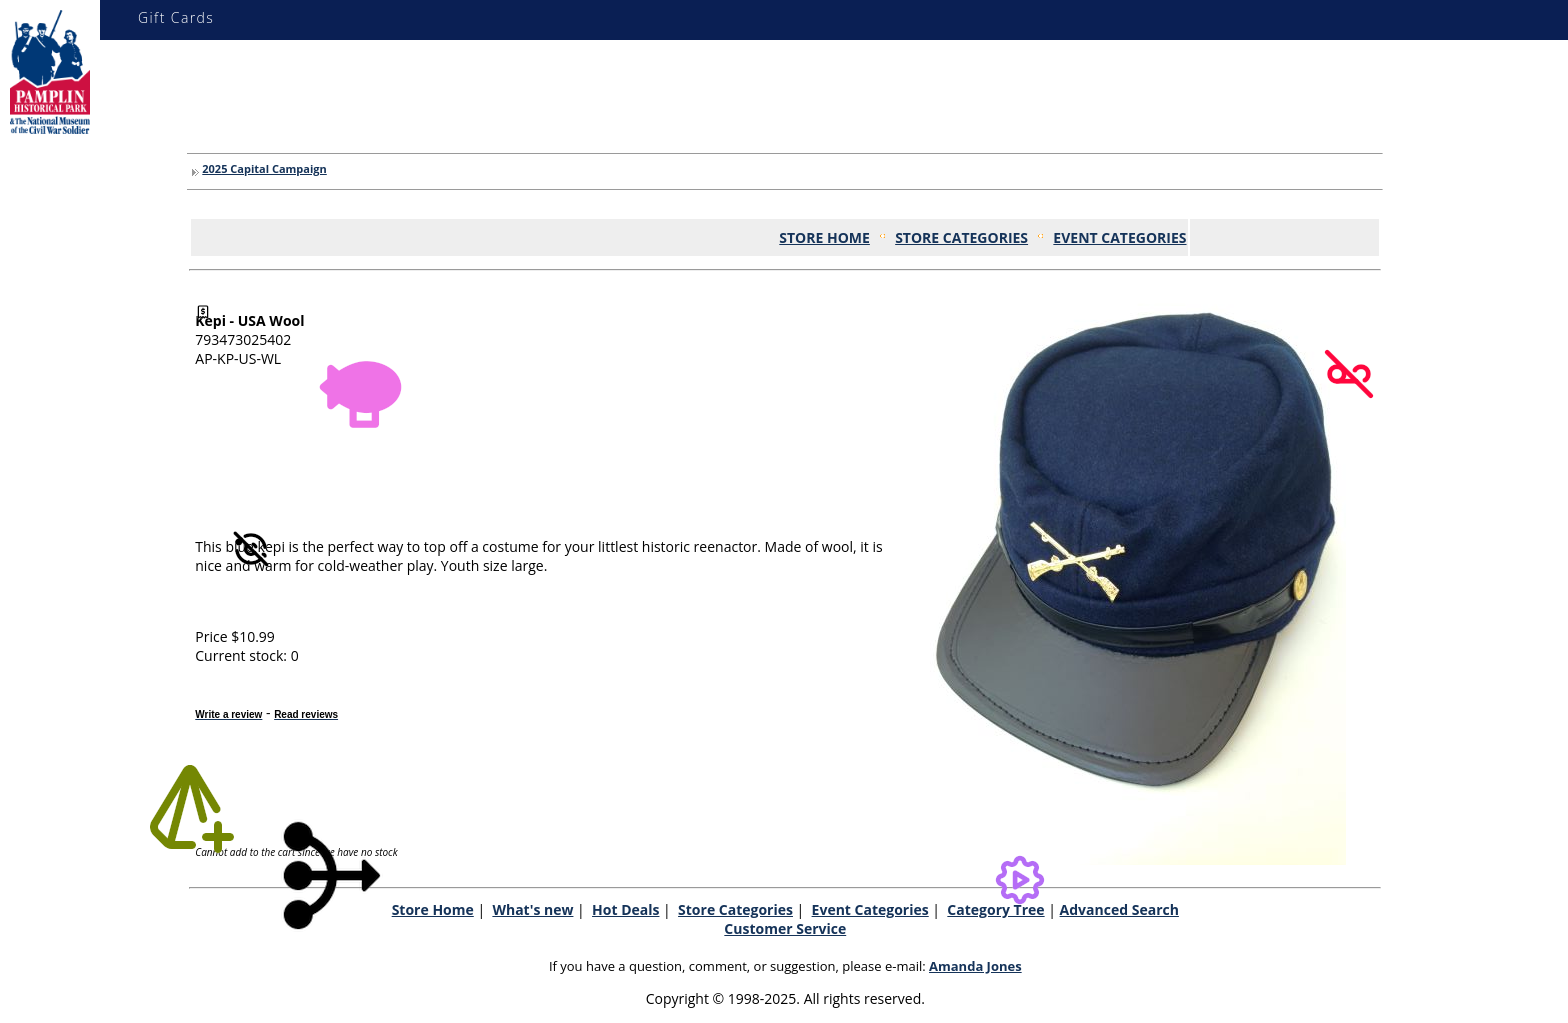  Describe the element at coordinates (360, 394) in the screenshot. I see `access airship or blimp travel options` at that location.